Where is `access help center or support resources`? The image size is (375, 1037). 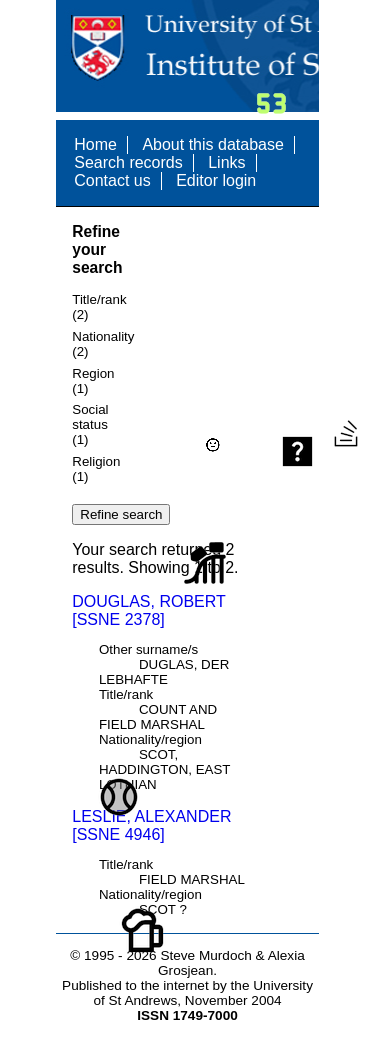
access help center or support resources is located at coordinates (297, 451).